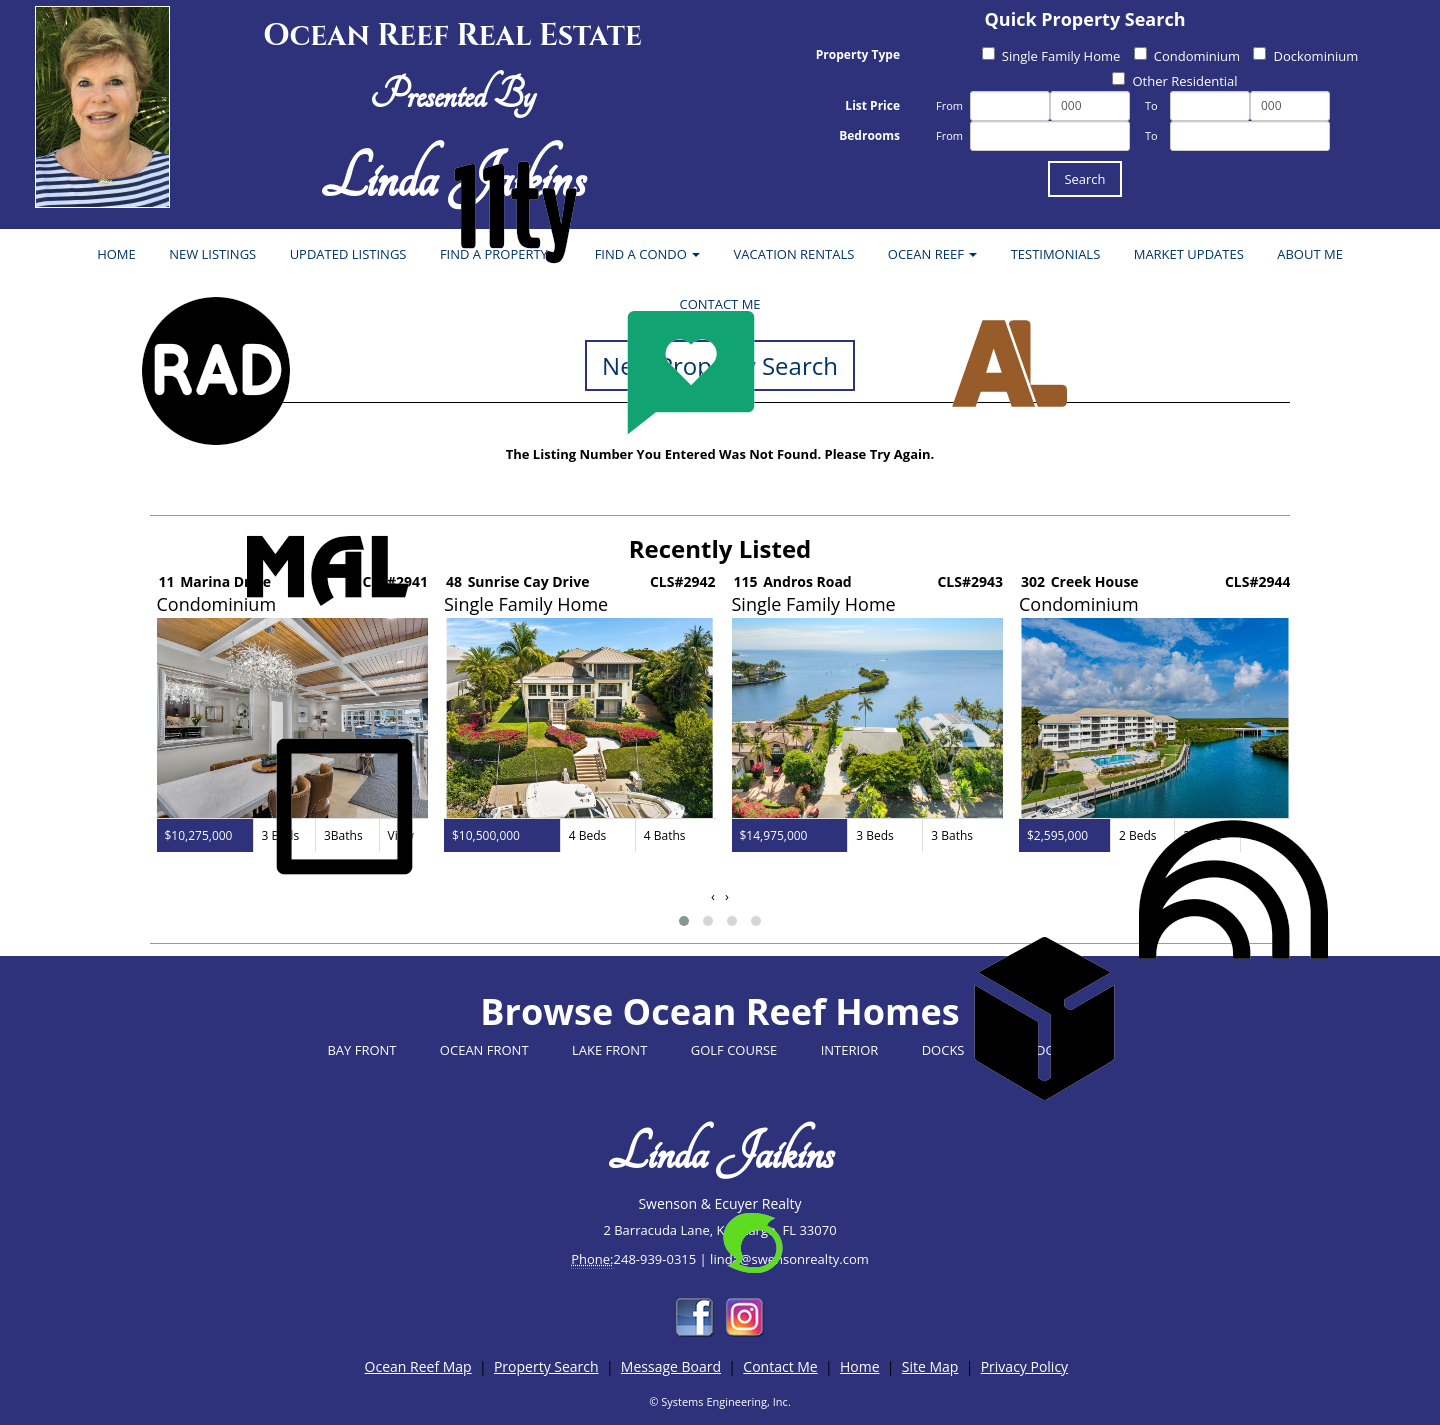 This screenshot has width=1440, height=1425. What do you see at coordinates (328, 571) in the screenshot?
I see `open MyAnimeList app or website` at bounding box center [328, 571].